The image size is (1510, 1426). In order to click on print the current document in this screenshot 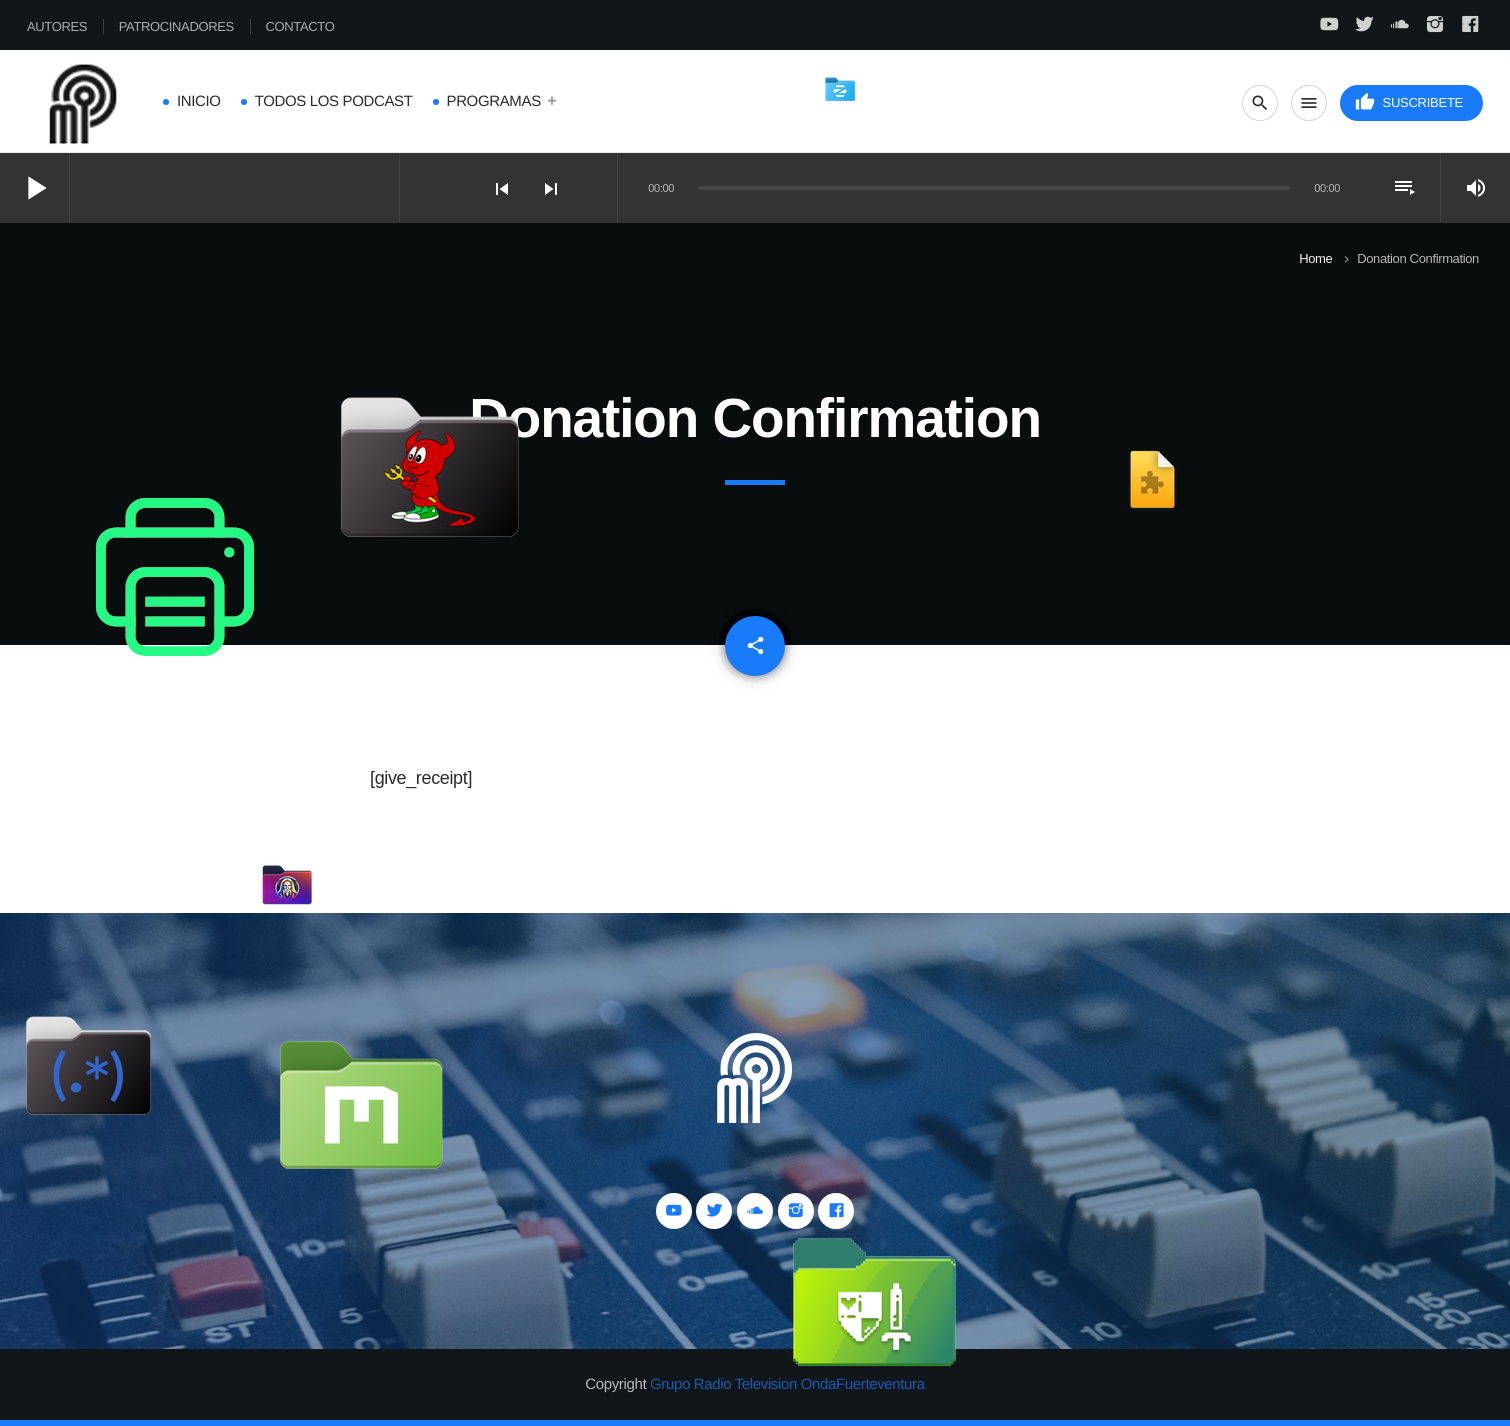, I will do `click(175, 577)`.